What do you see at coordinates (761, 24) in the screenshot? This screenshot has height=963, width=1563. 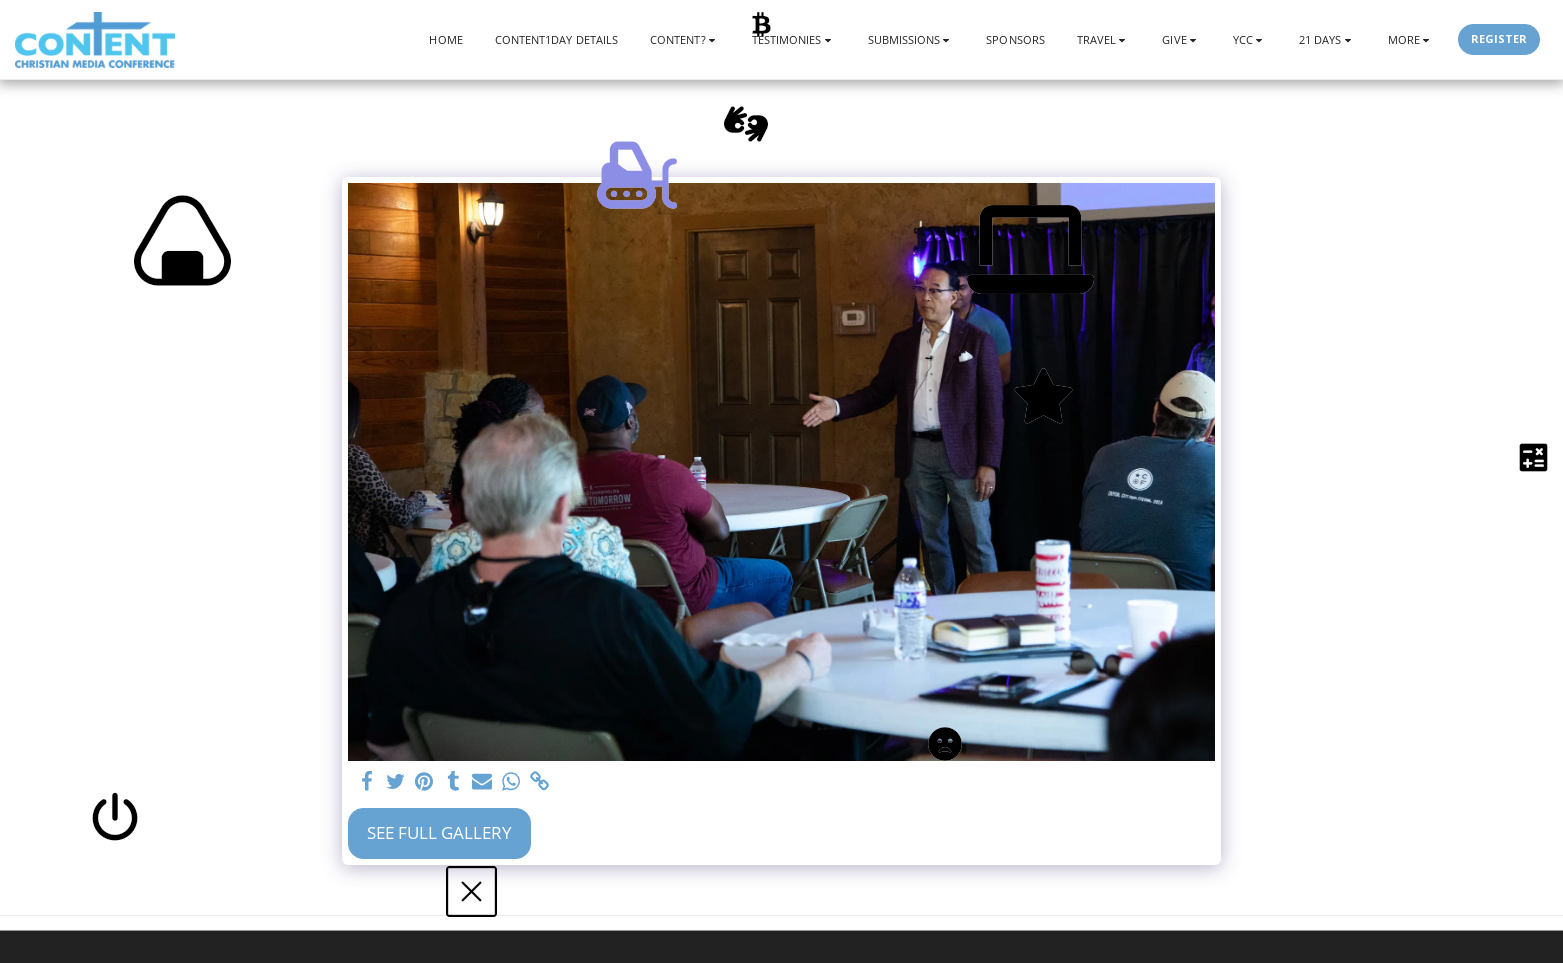 I see `indicates Bitcoin payment option` at bounding box center [761, 24].